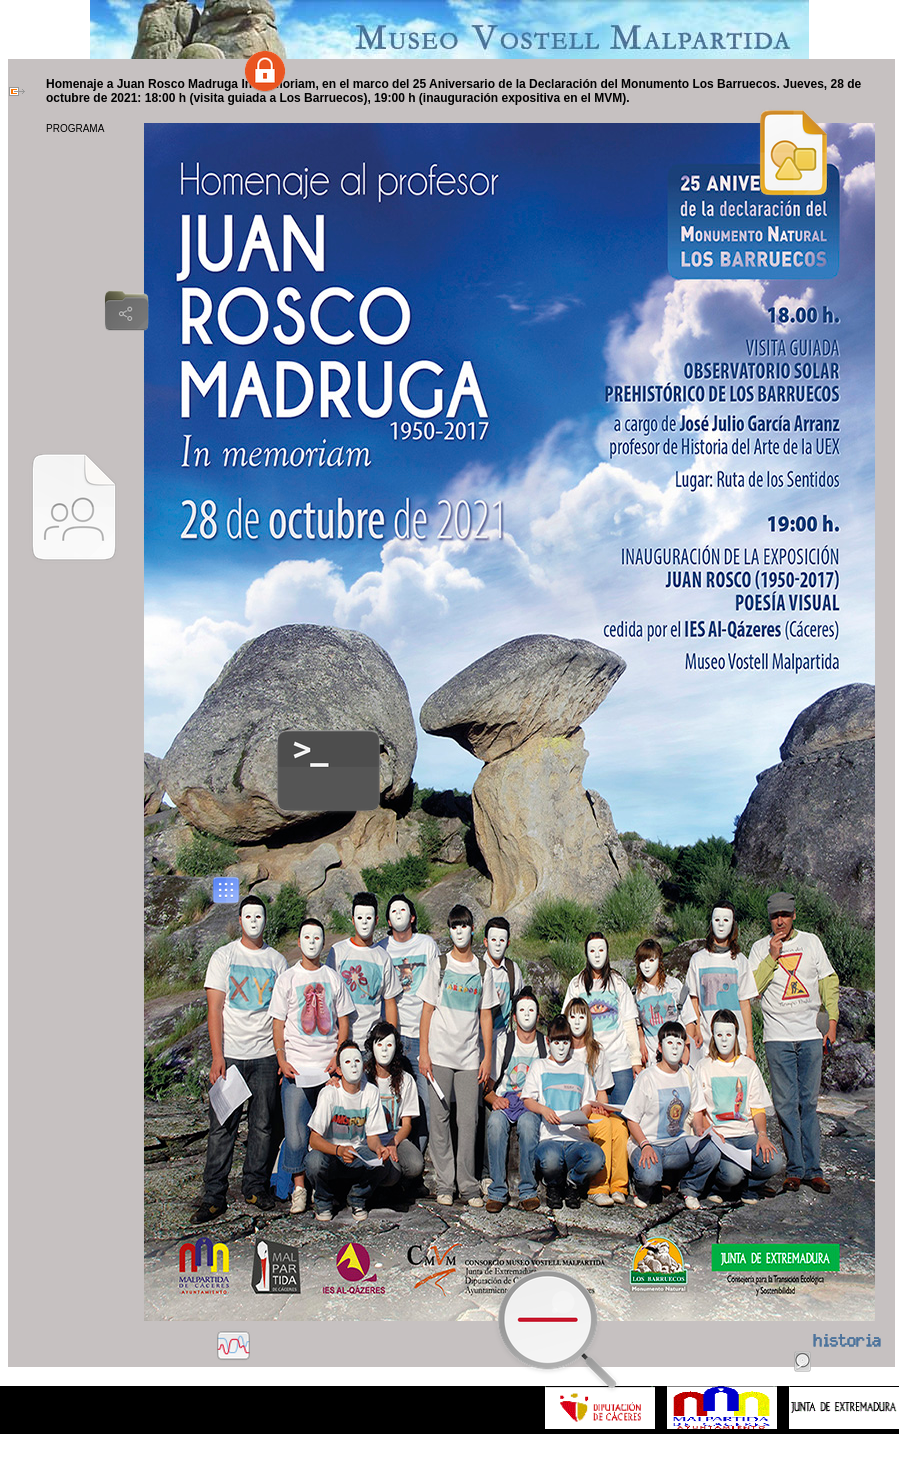  What do you see at coordinates (74, 507) in the screenshot?
I see `credits or attribution text file` at bounding box center [74, 507].